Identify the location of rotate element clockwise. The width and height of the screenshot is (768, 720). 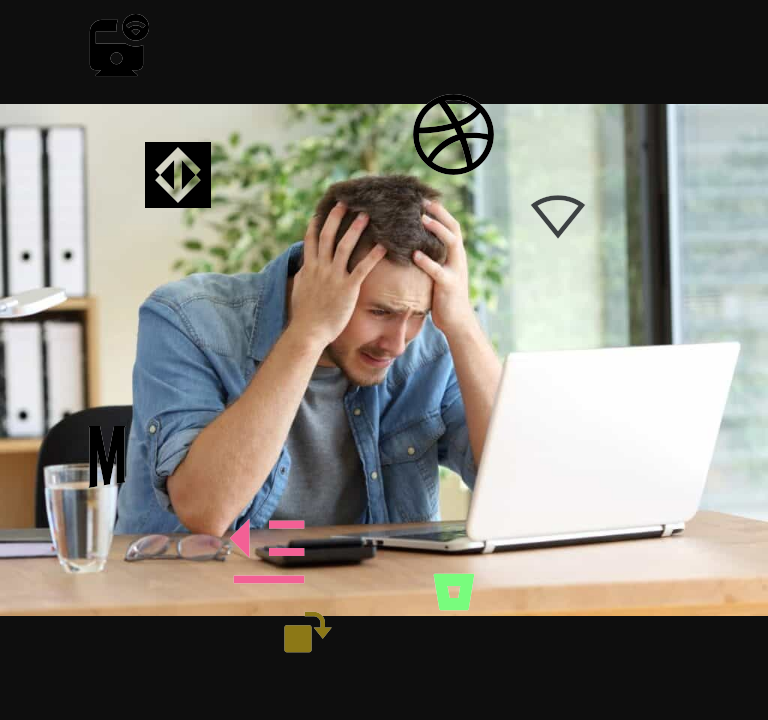
(307, 632).